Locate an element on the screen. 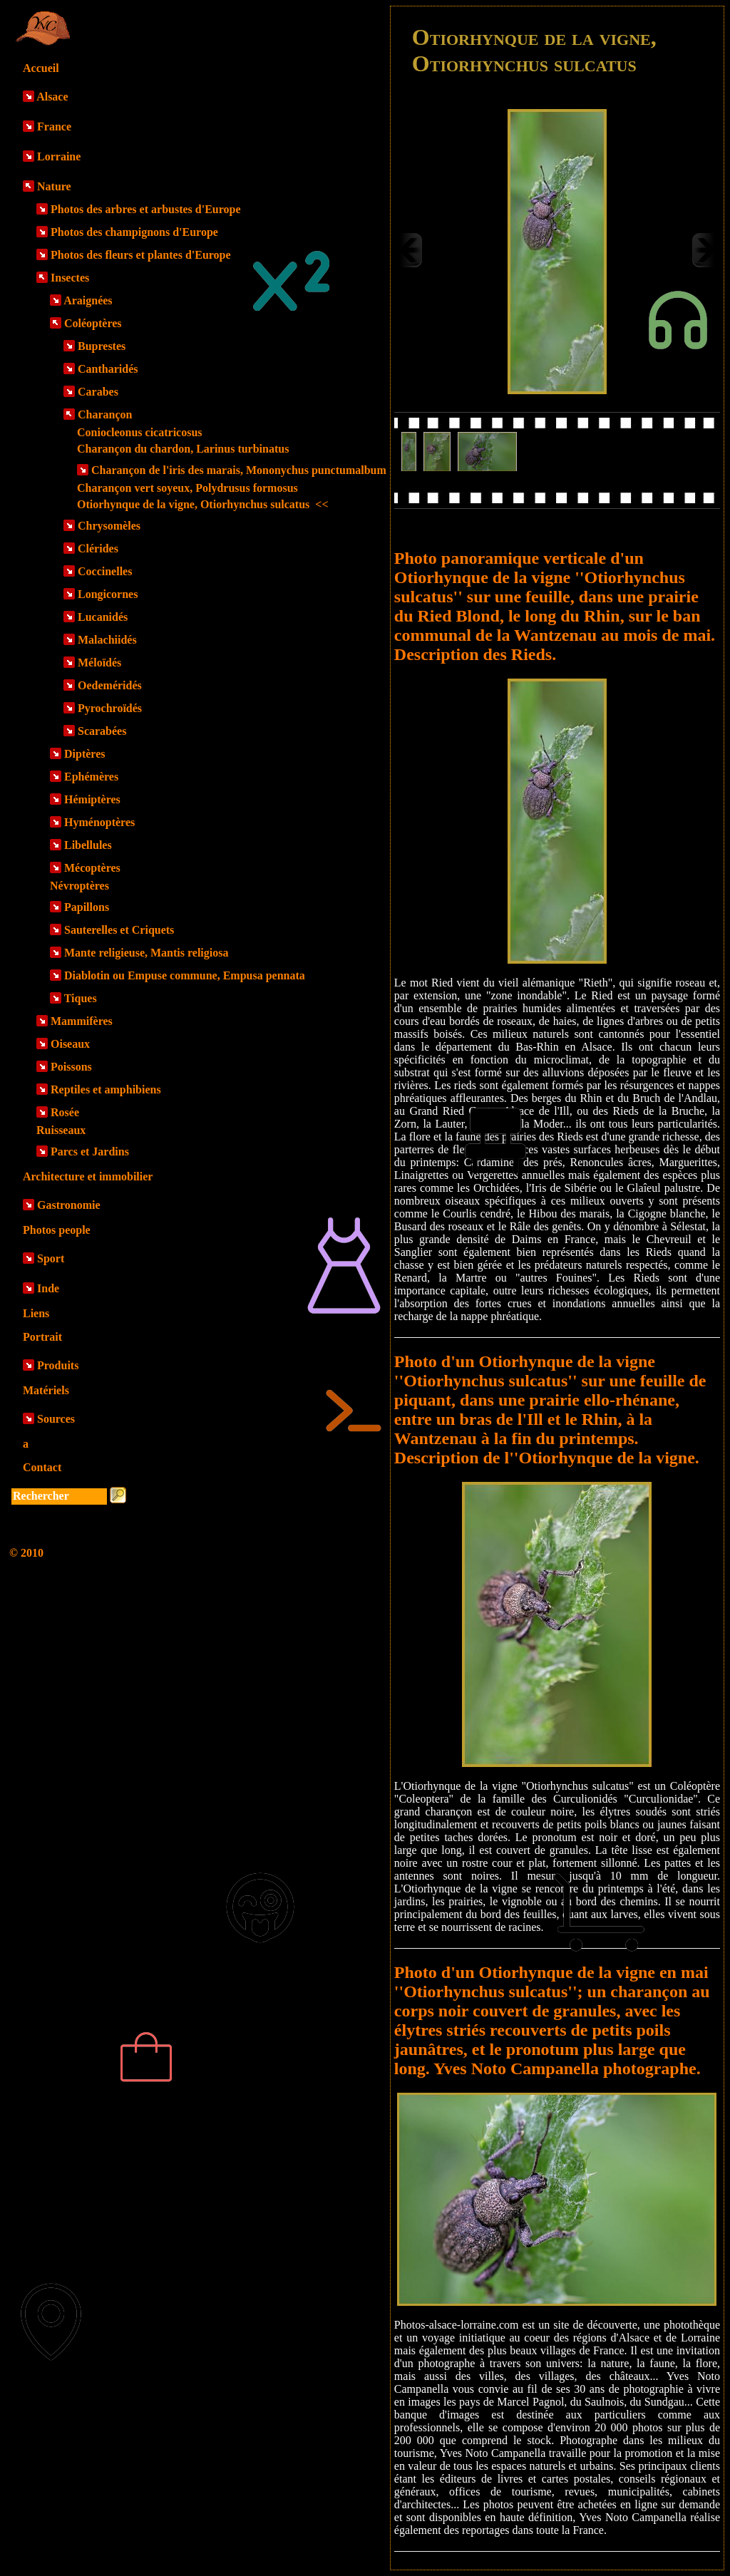 The image size is (730, 2576). open the command line terminal is located at coordinates (354, 1411).